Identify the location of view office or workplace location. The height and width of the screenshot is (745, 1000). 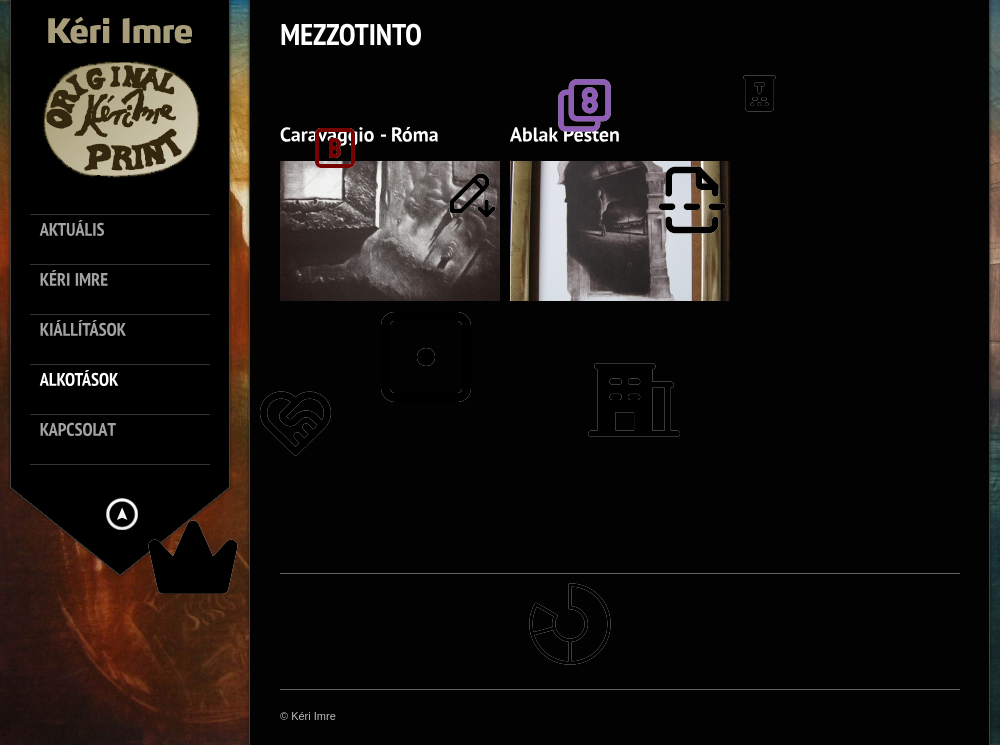
(631, 400).